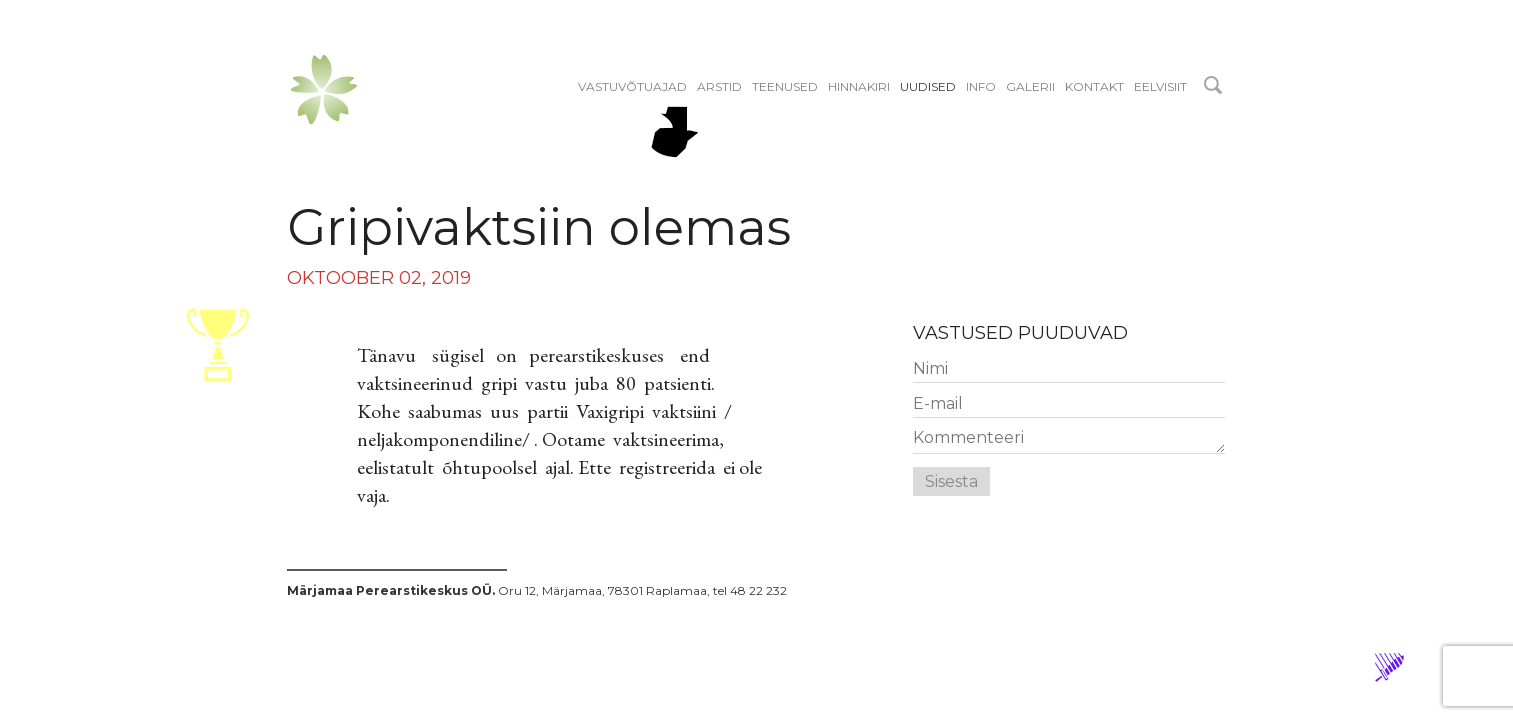  I want to click on attack or combat action button, so click(1389, 667).